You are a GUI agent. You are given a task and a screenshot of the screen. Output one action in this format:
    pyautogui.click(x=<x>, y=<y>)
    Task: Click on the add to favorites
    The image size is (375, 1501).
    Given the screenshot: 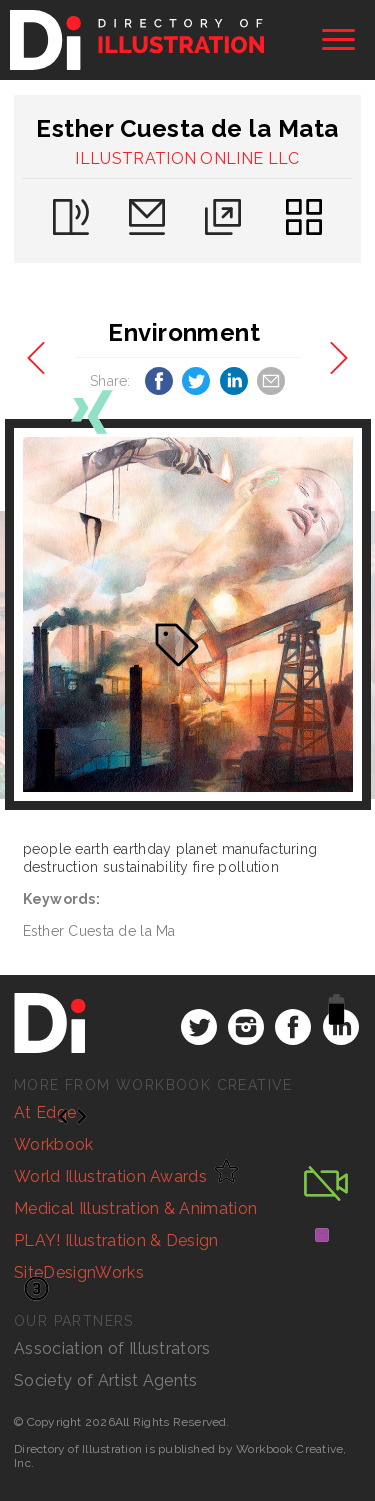 What is the action you would take?
    pyautogui.click(x=226, y=1171)
    